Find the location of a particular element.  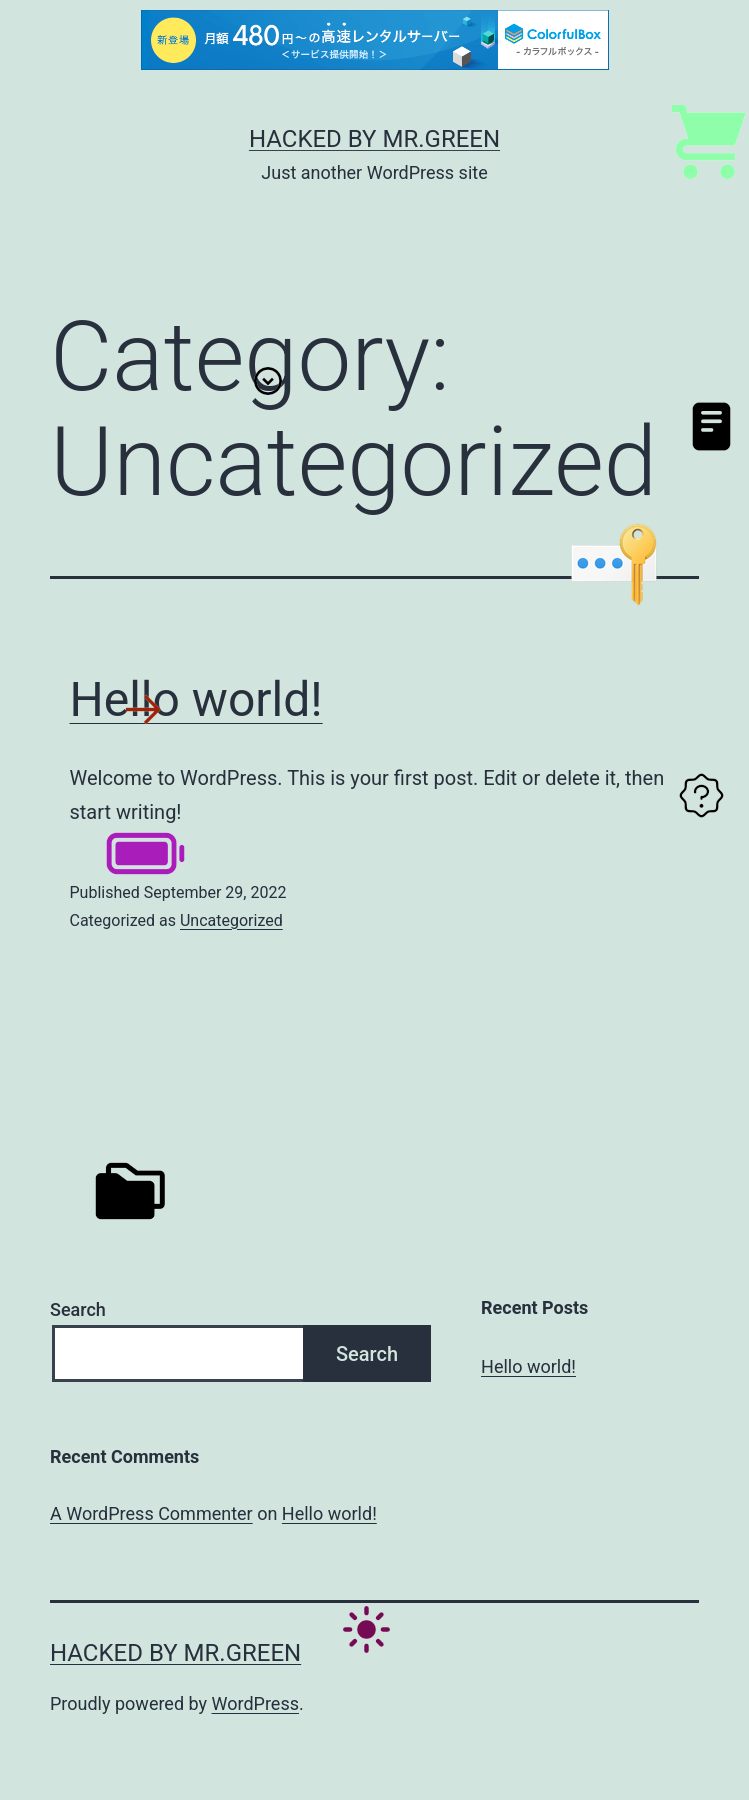

increase screen brightness is located at coordinates (366, 1629).